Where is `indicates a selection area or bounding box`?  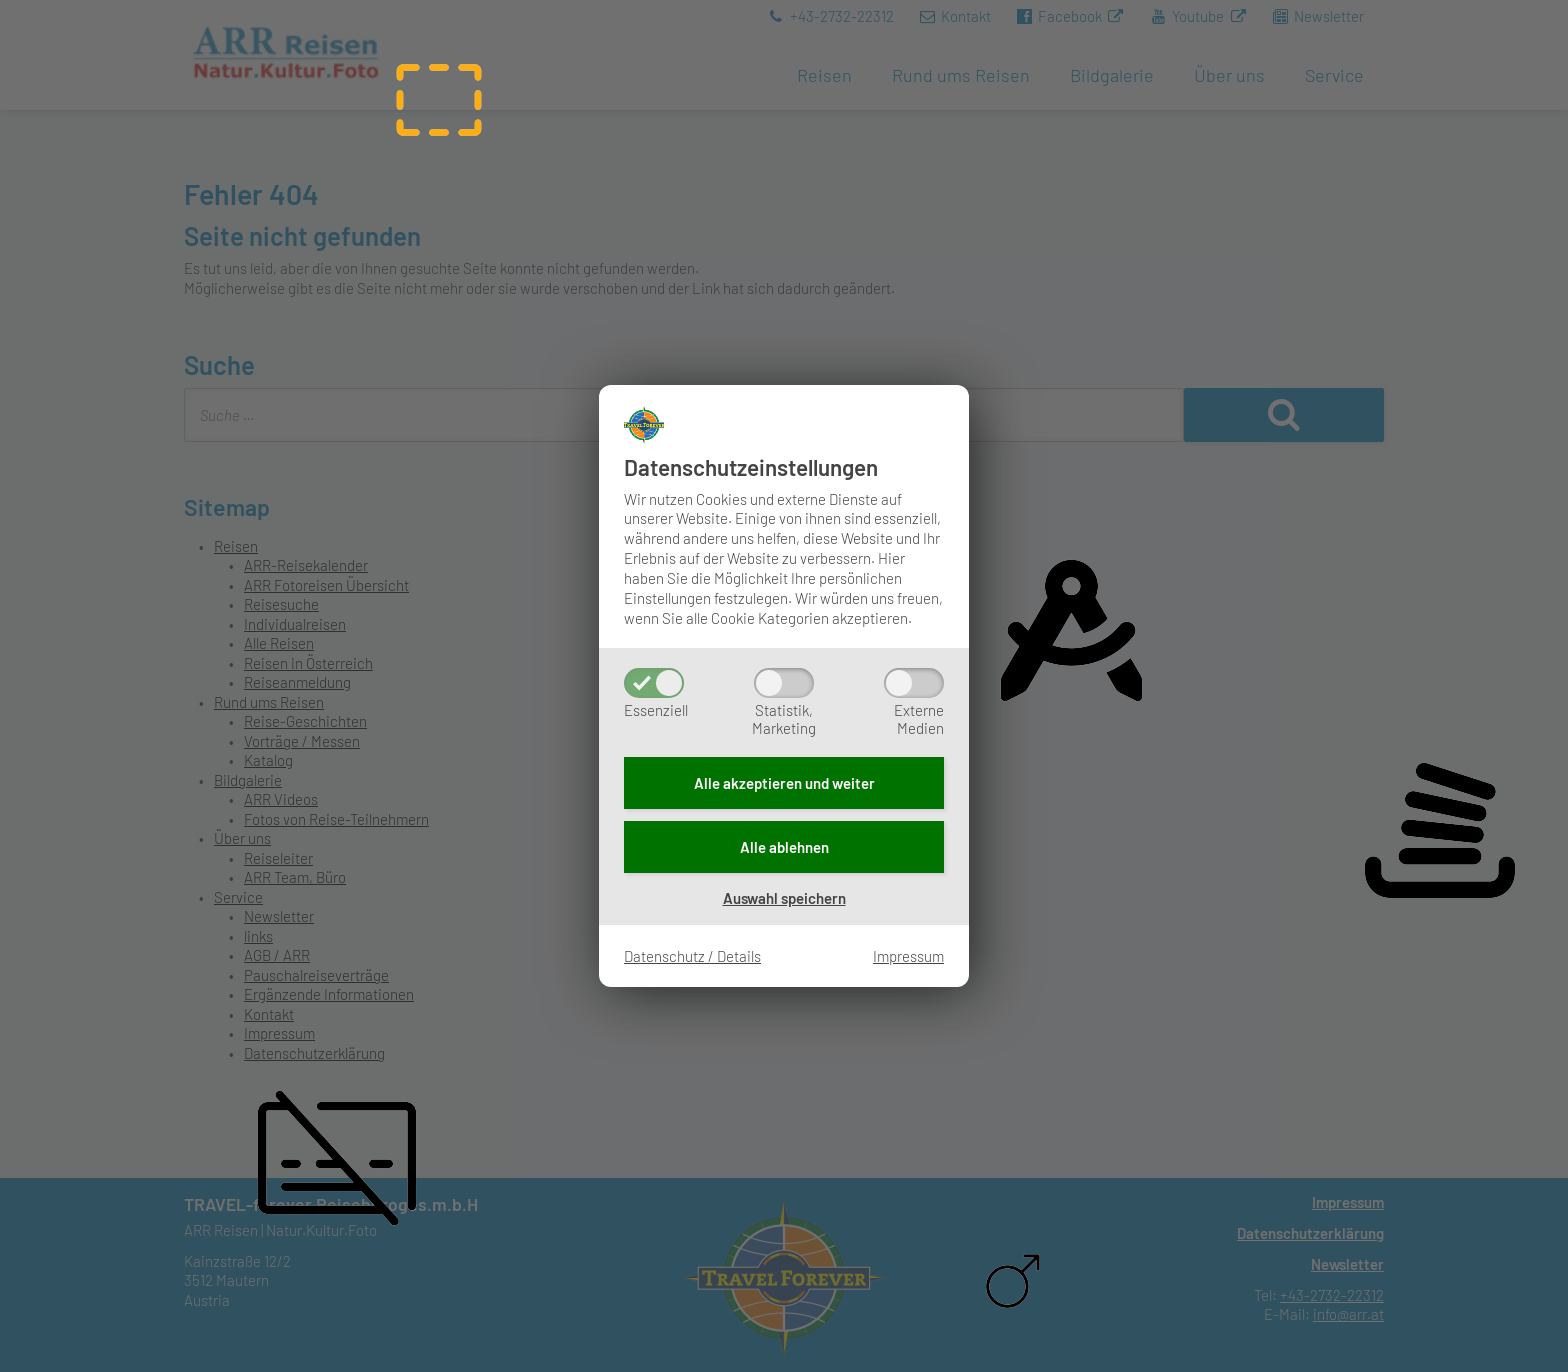 indicates a selection area or bounding box is located at coordinates (439, 100).